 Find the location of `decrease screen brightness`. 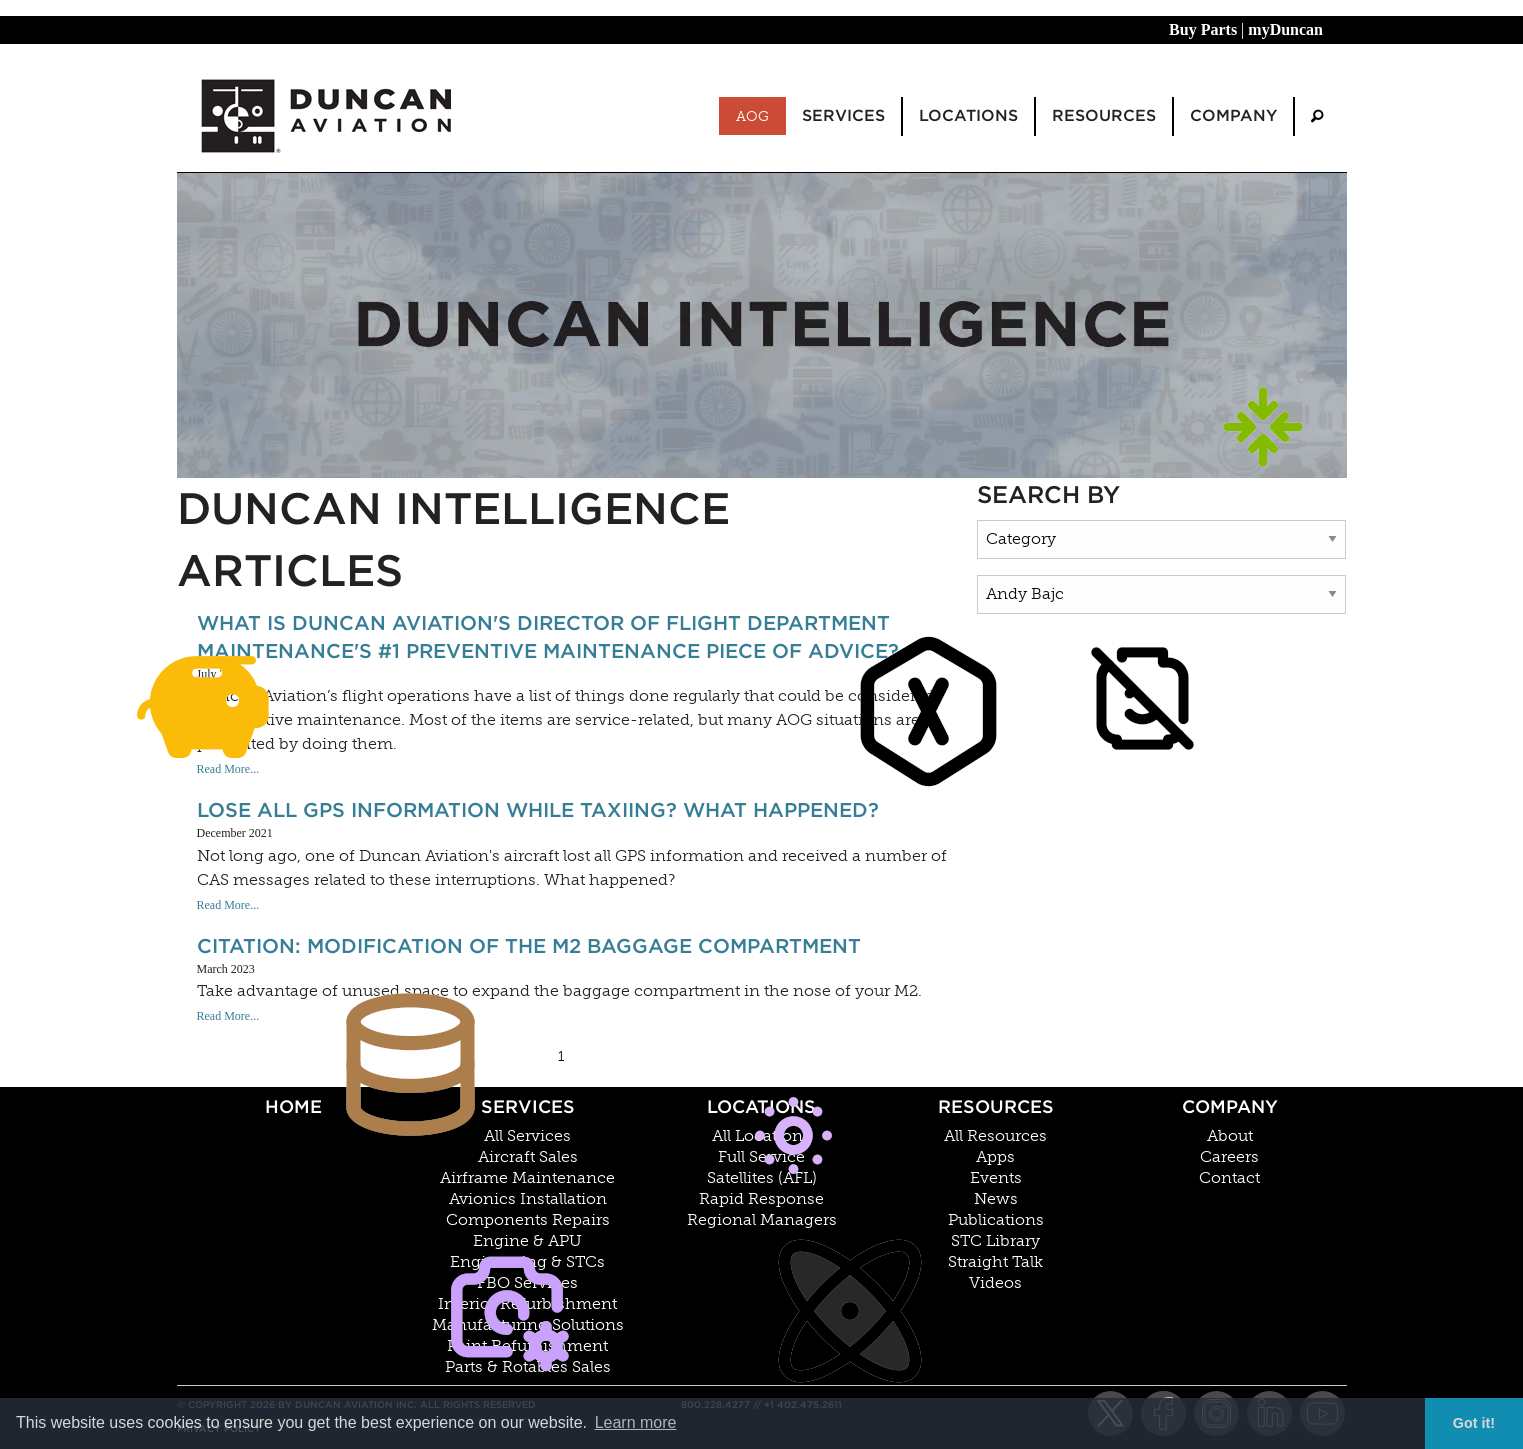

decrease screen brightness is located at coordinates (793, 1135).